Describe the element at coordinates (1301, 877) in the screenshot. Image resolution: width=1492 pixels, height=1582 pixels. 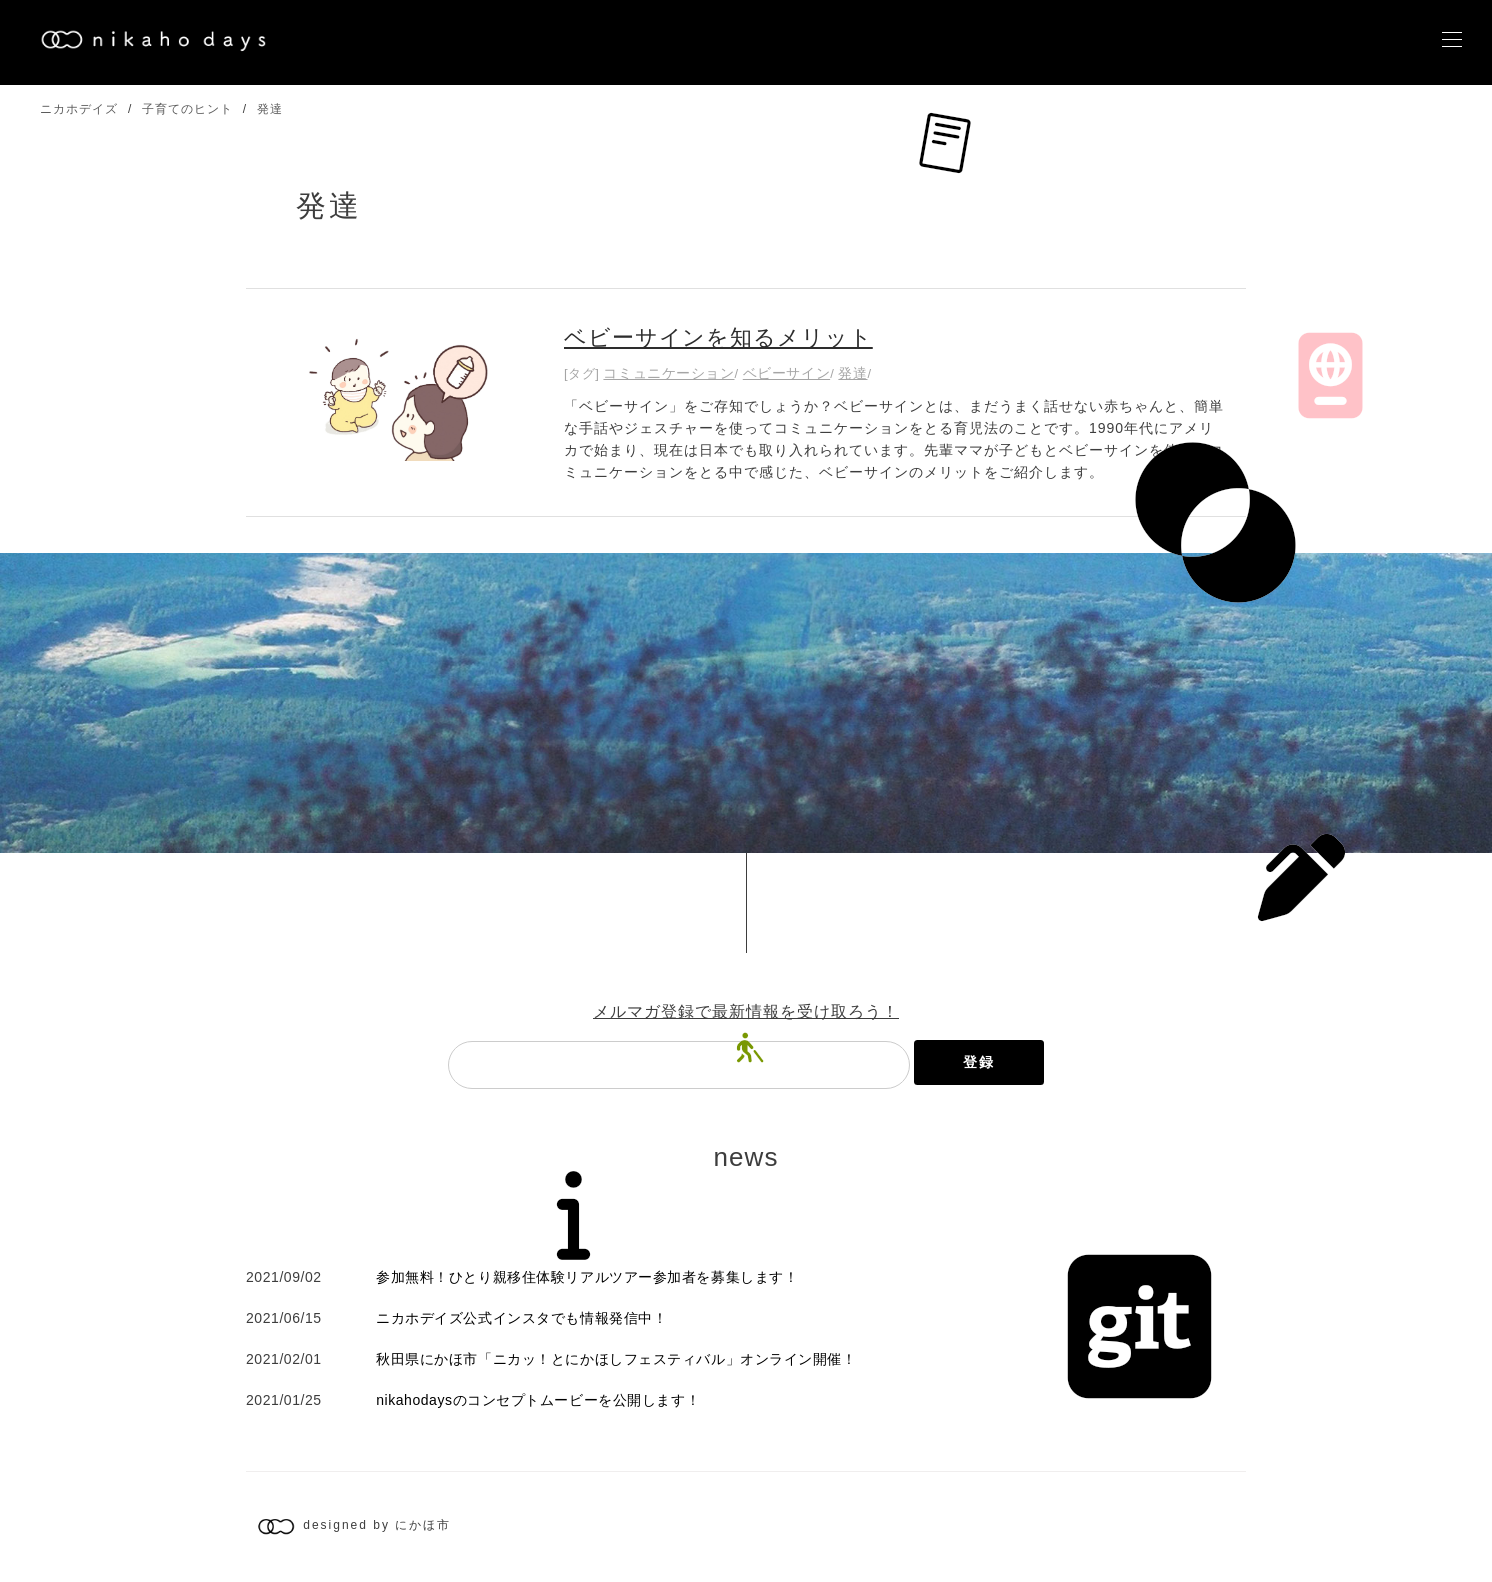
I see `edit or modify content` at that location.